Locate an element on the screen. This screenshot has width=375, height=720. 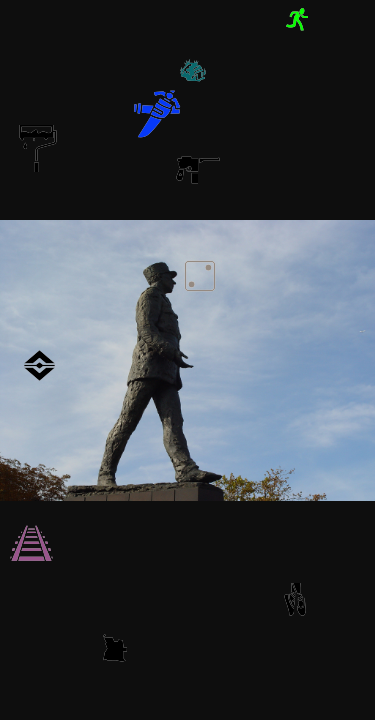
equip or unsheathe a weapon is located at coordinates (157, 114).